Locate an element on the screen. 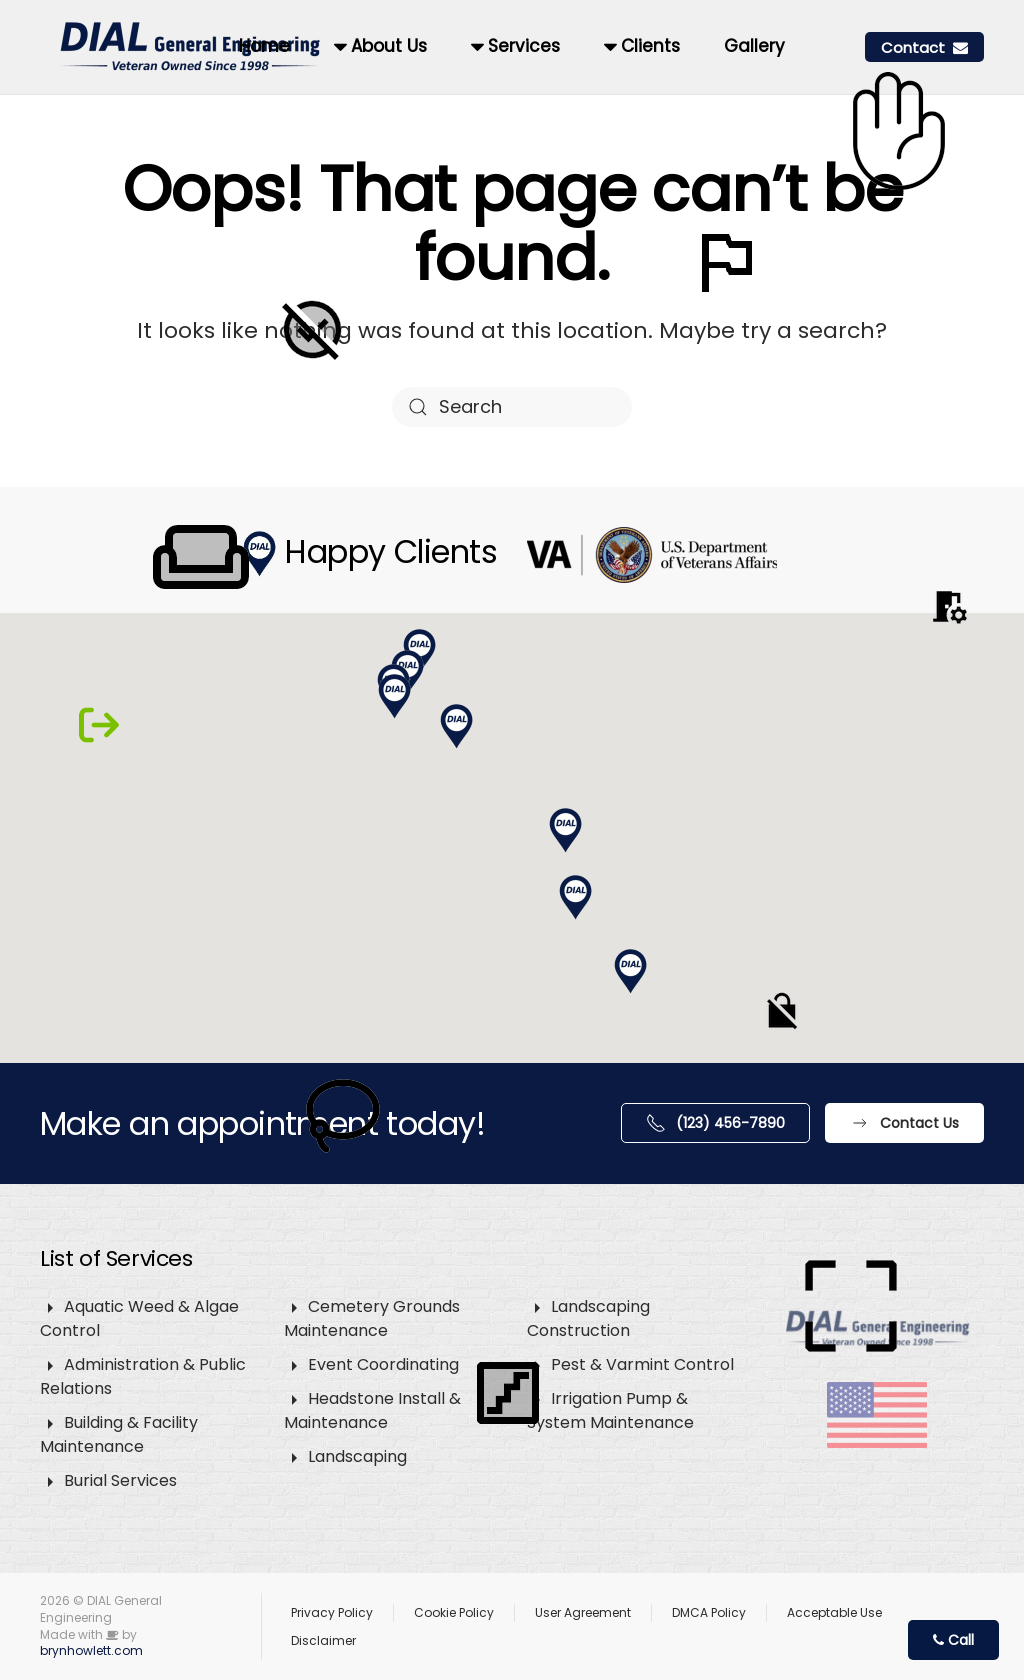 The height and width of the screenshot is (1680, 1024). enter fullscreen mode is located at coordinates (851, 1306).